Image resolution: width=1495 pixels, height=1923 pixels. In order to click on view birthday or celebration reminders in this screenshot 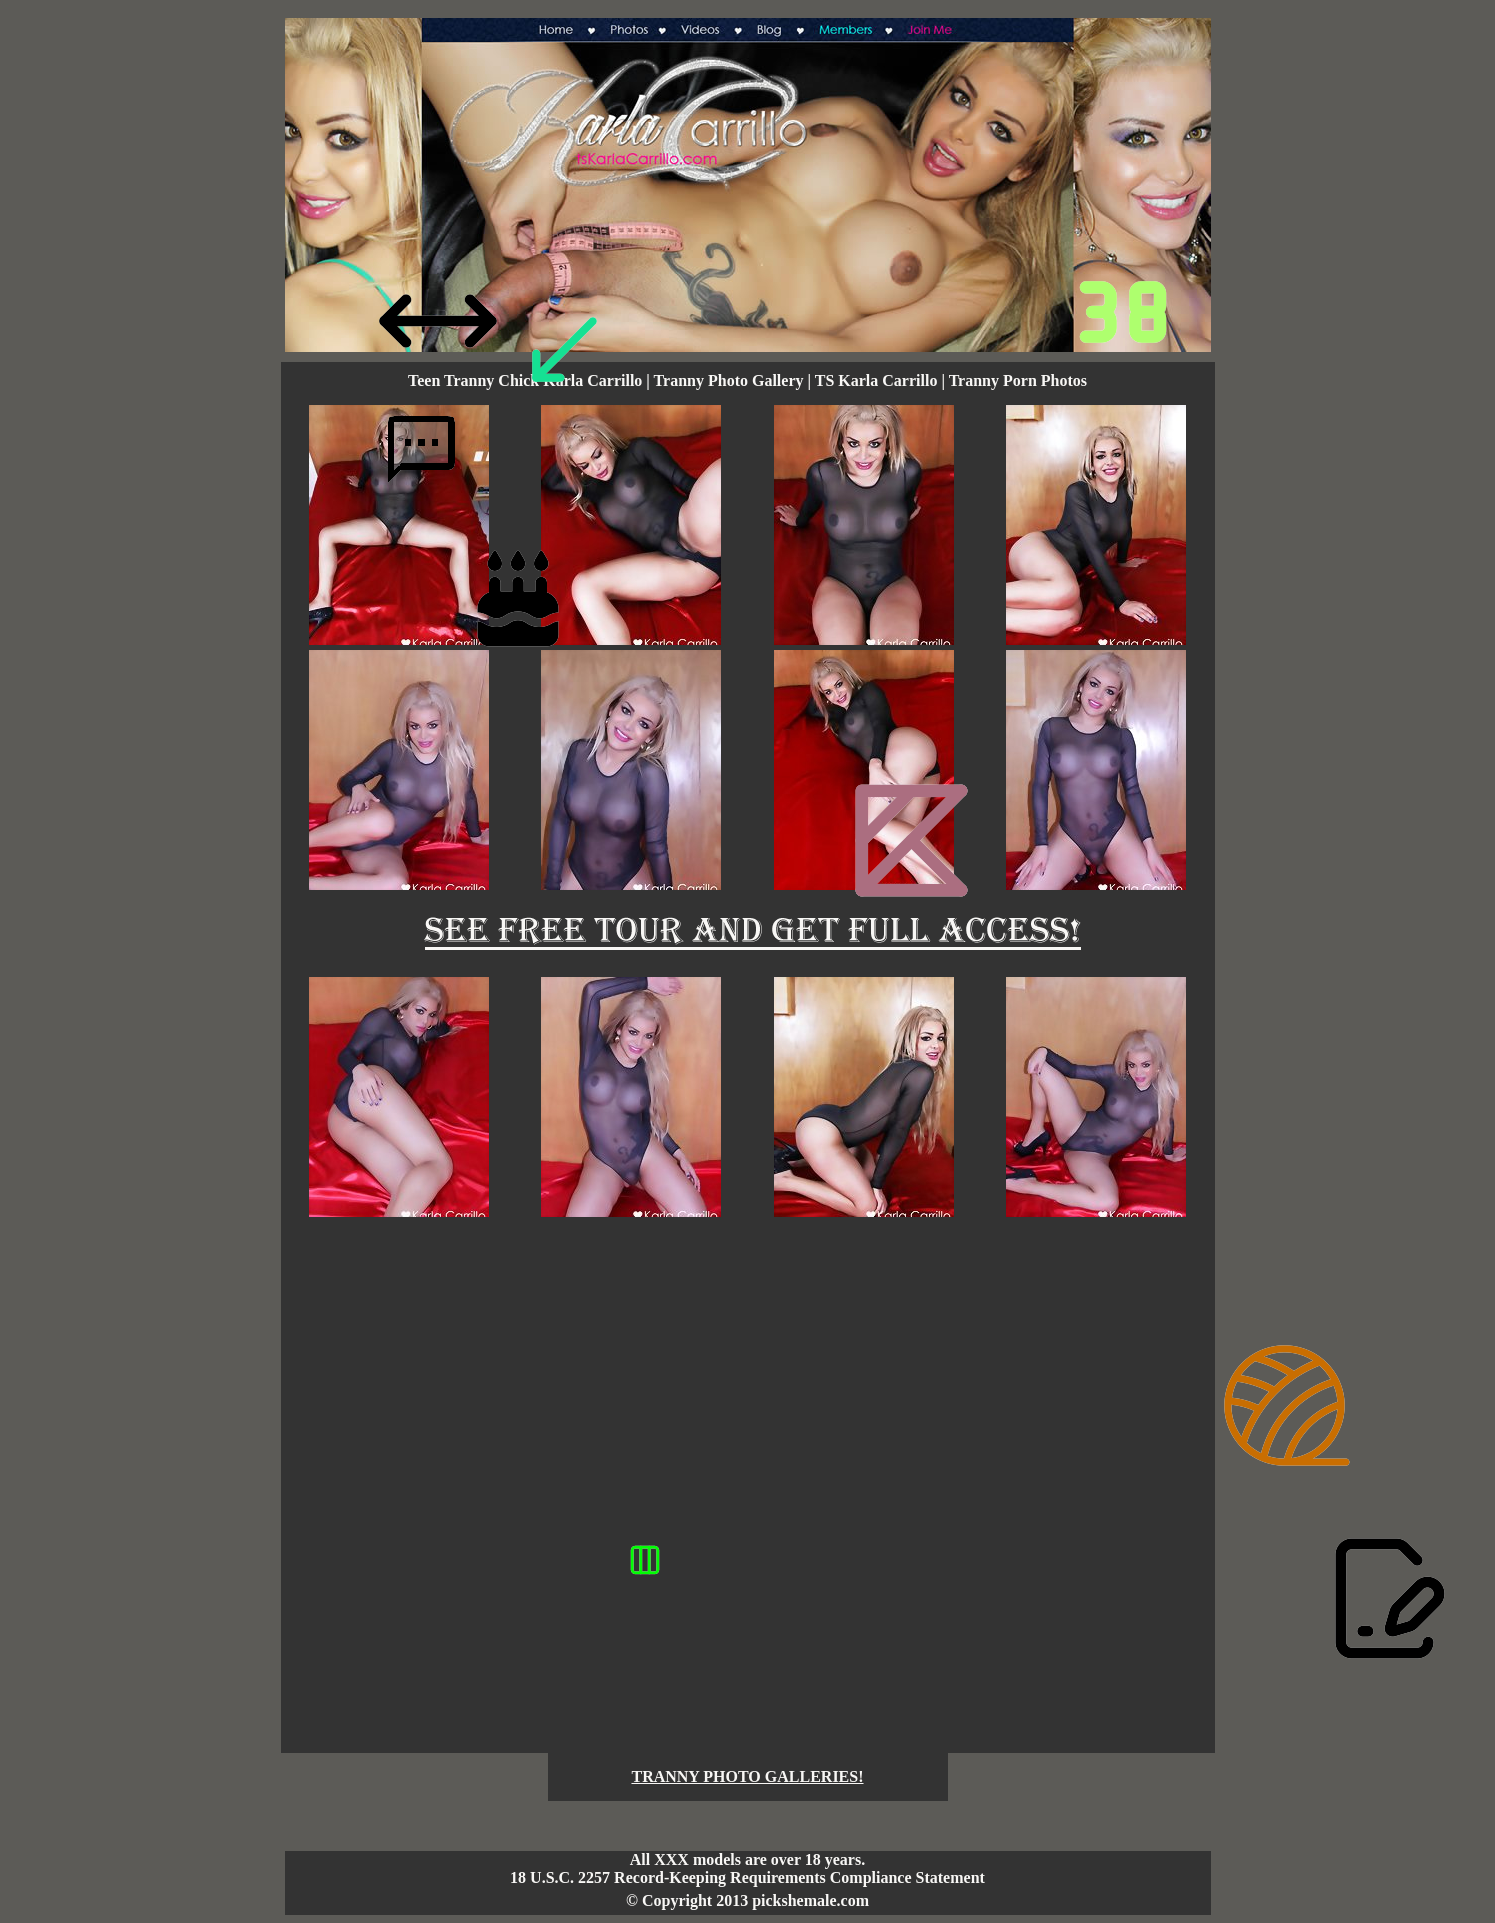, I will do `click(518, 600)`.